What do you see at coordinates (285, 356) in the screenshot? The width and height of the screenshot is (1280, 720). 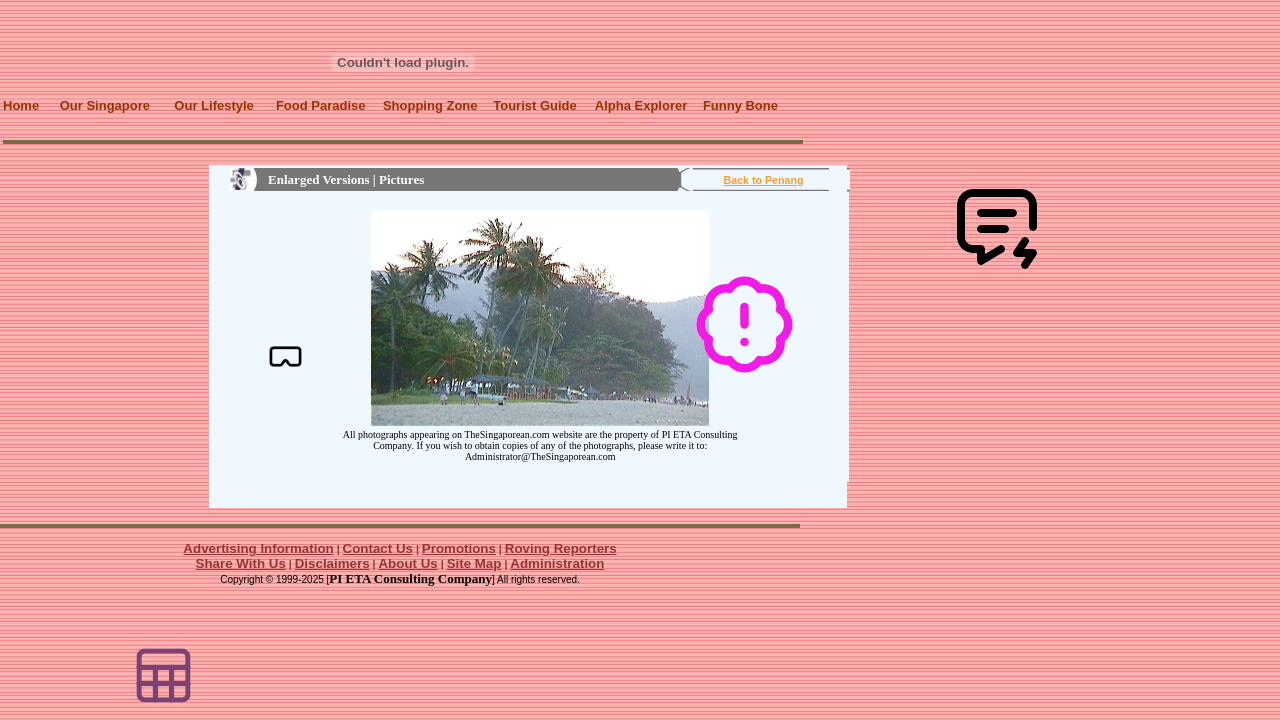 I see `access virtual reality or VR mode` at bounding box center [285, 356].